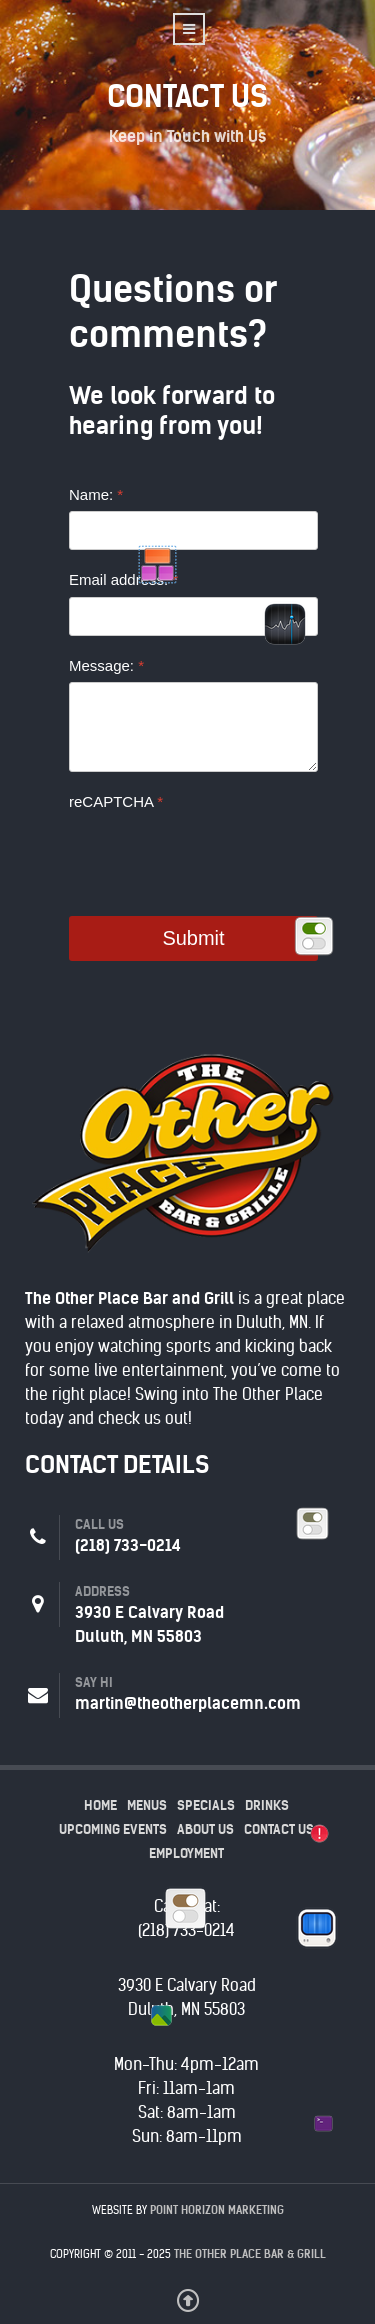 This screenshot has width=375, height=2324. I want to click on open the Stocks app, so click(285, 624).